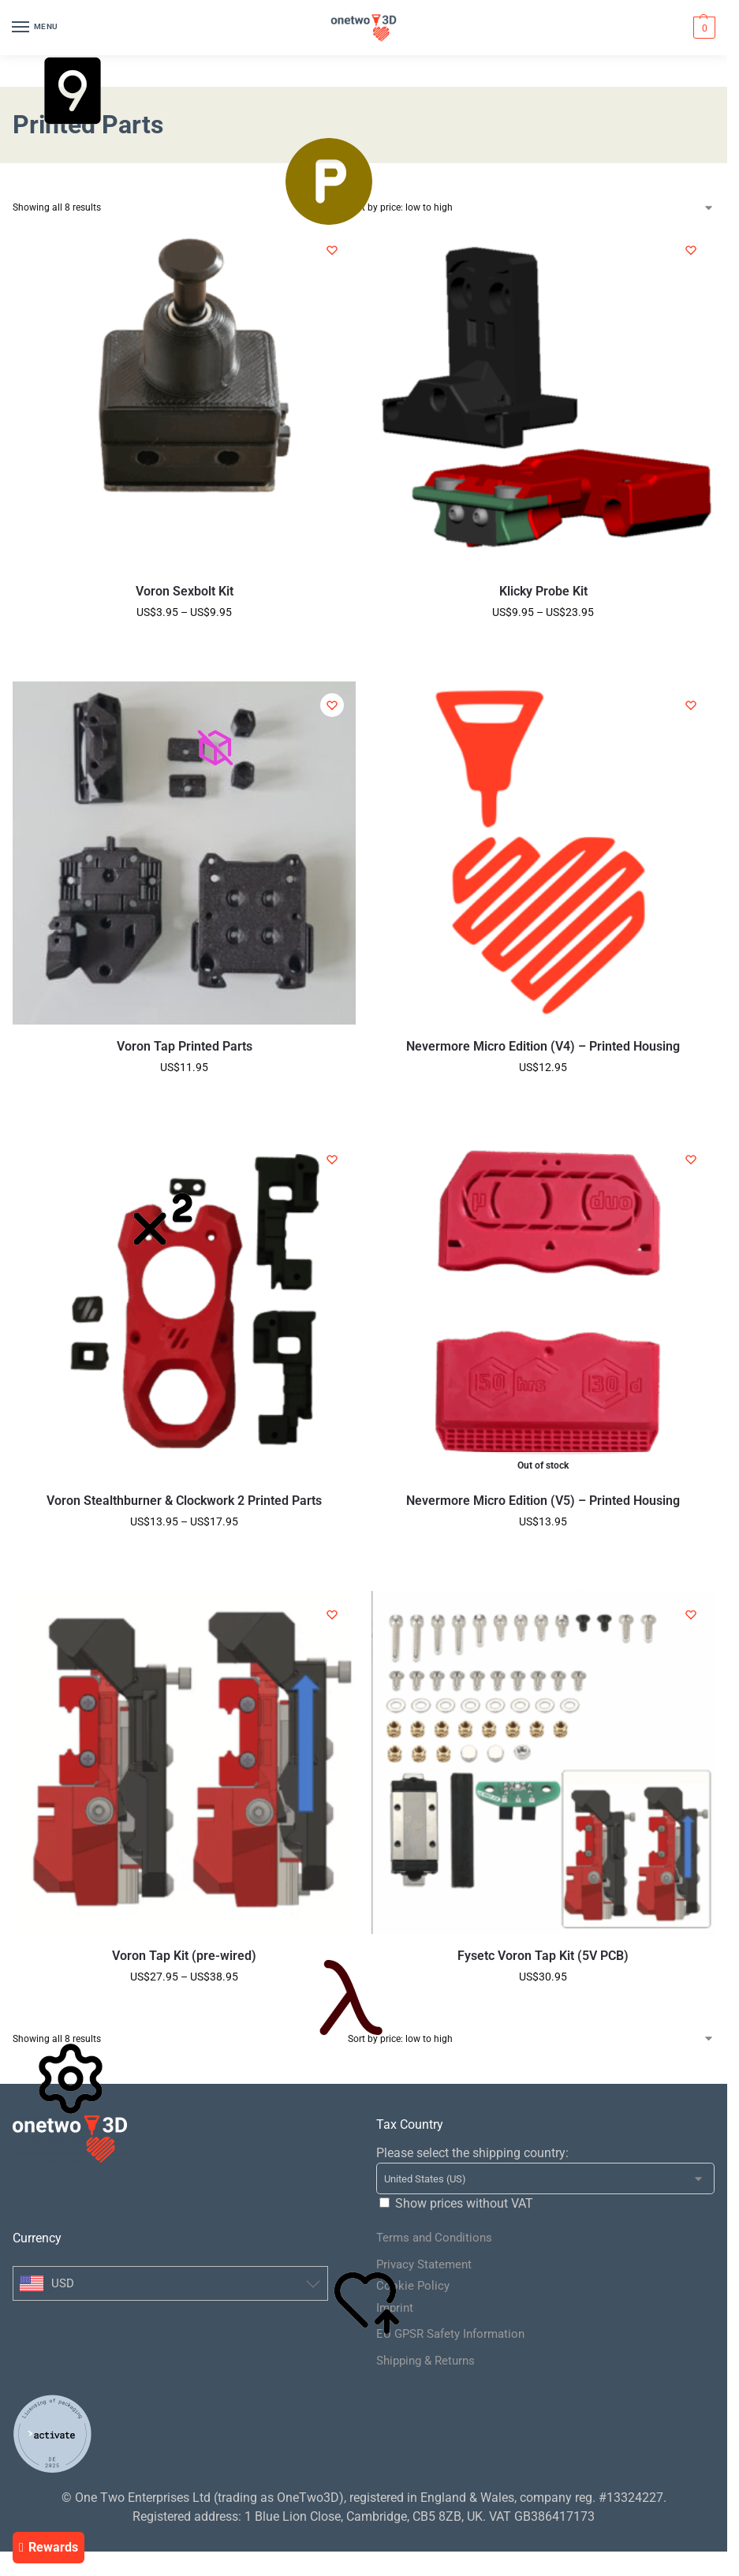 This screenshot has width=739, height=2576. I want to click on package or shipment unavailable, so click(215, 748).